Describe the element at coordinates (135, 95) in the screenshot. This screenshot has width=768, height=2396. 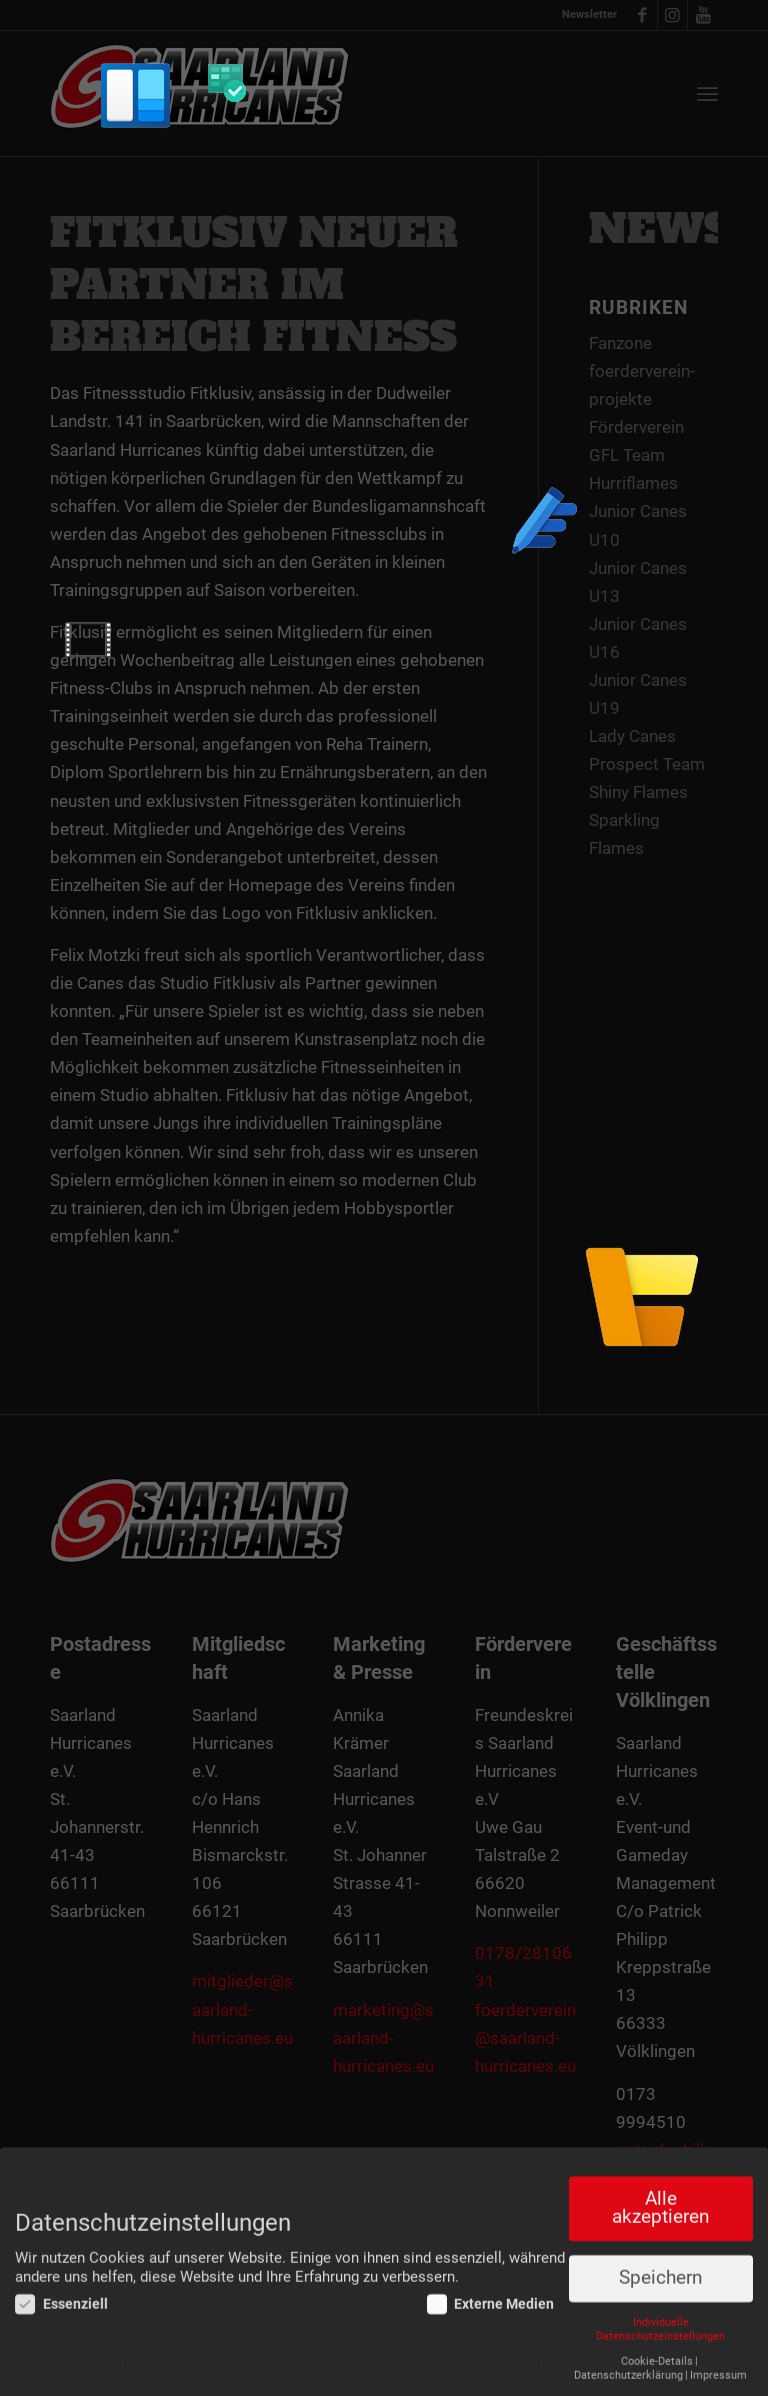
I see `open the widgets panel` at that location.